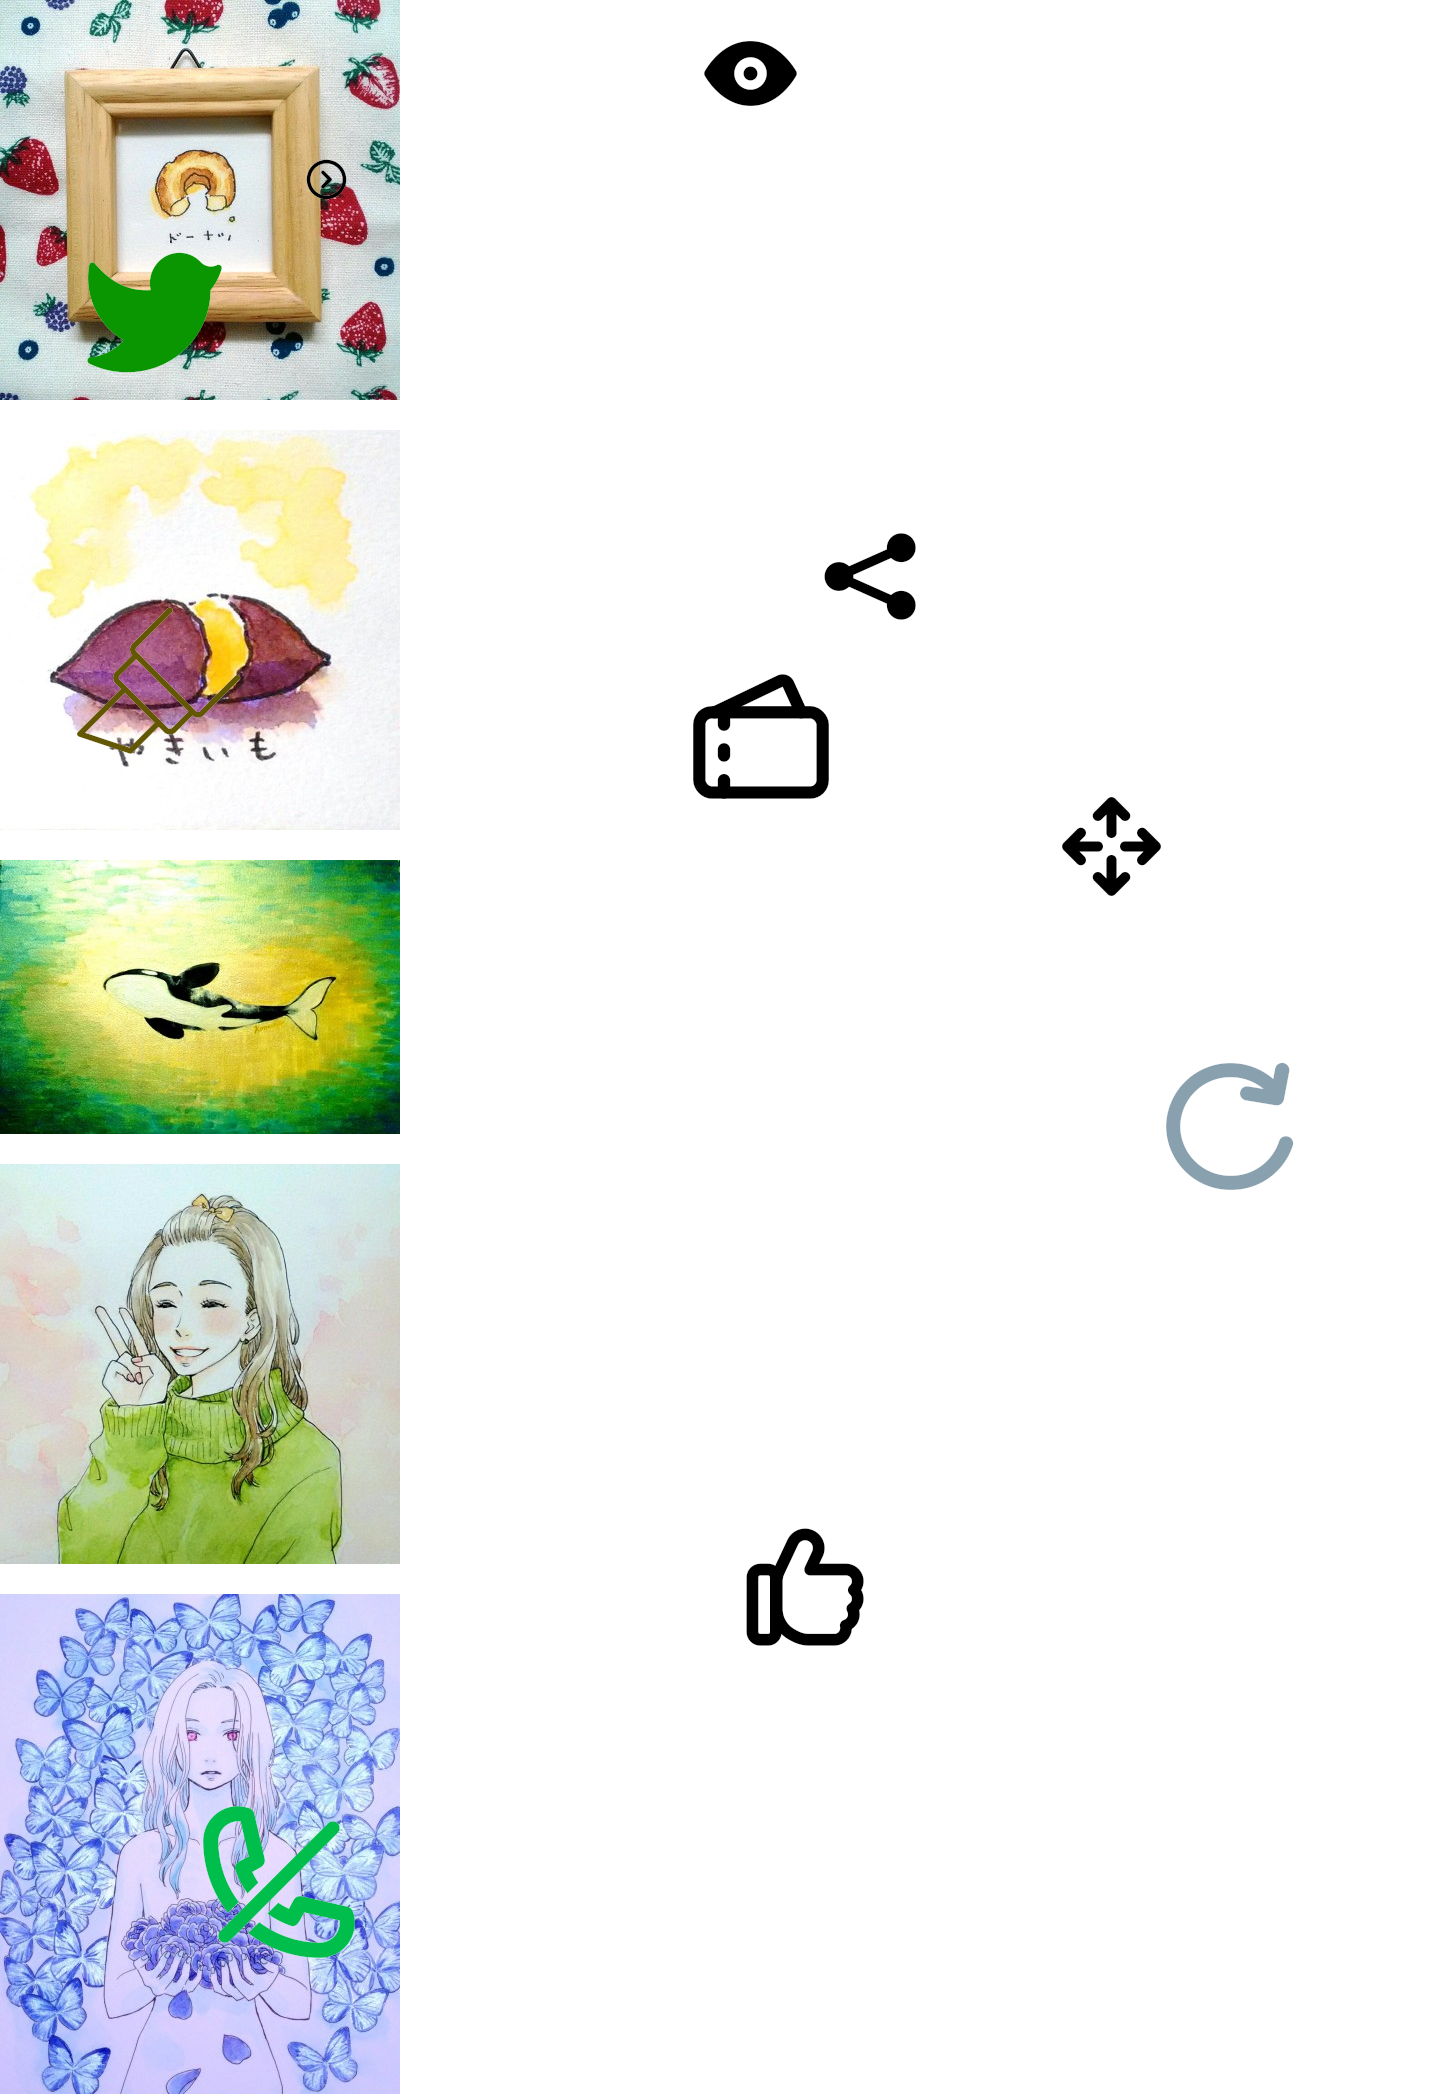 Image resolution: width=1440 pixels, height=2094 pixels. I want to click on view or preview content, so click(750, 73).